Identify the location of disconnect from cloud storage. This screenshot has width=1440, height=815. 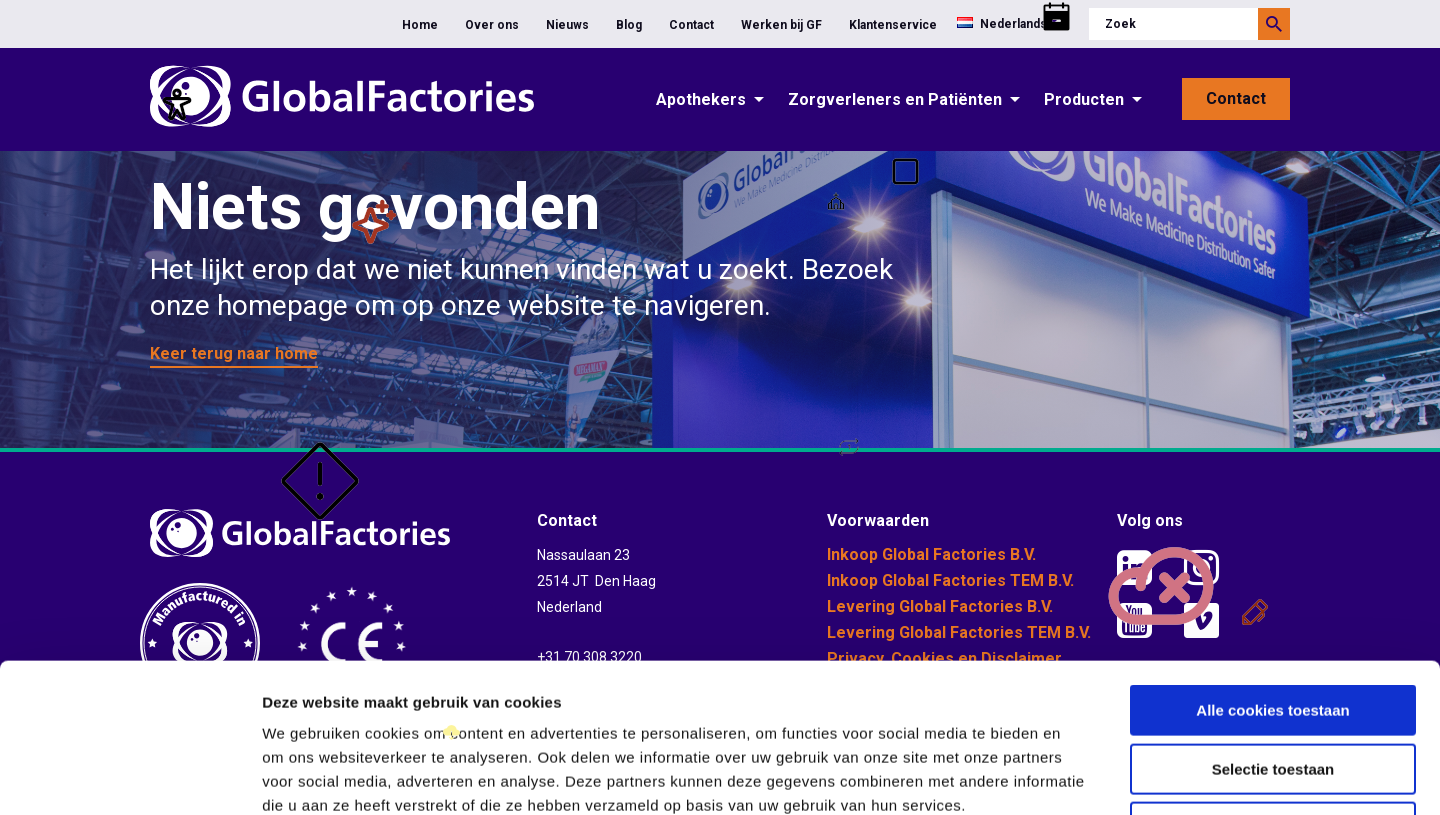
(1161, 586).